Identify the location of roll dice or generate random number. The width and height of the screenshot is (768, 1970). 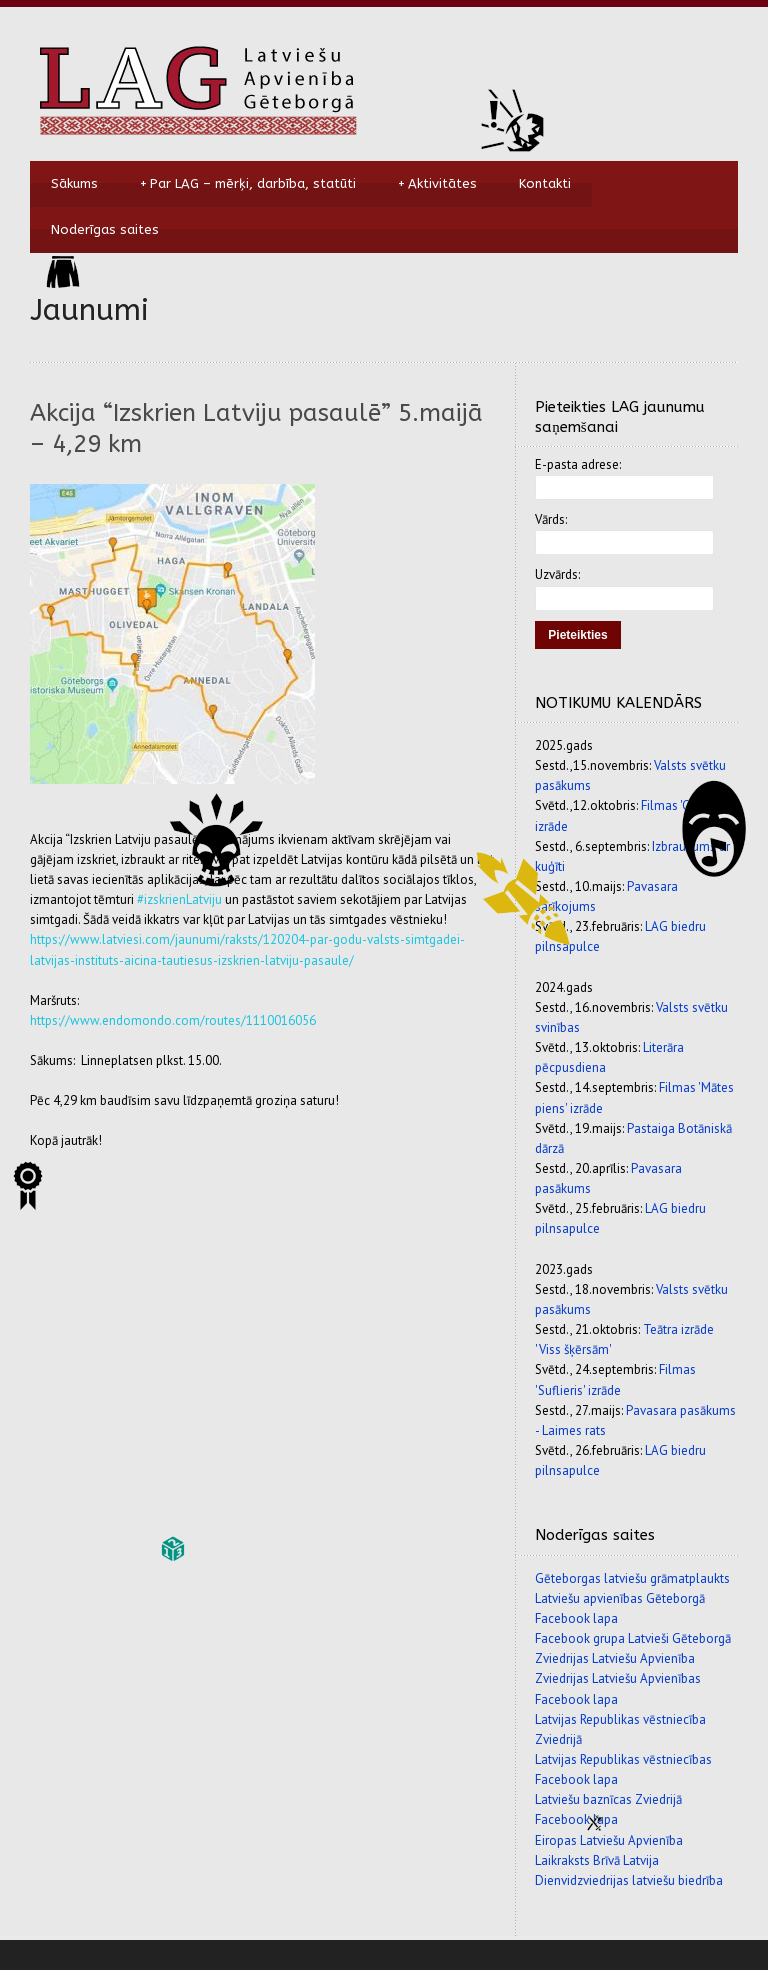
(173, 1549).